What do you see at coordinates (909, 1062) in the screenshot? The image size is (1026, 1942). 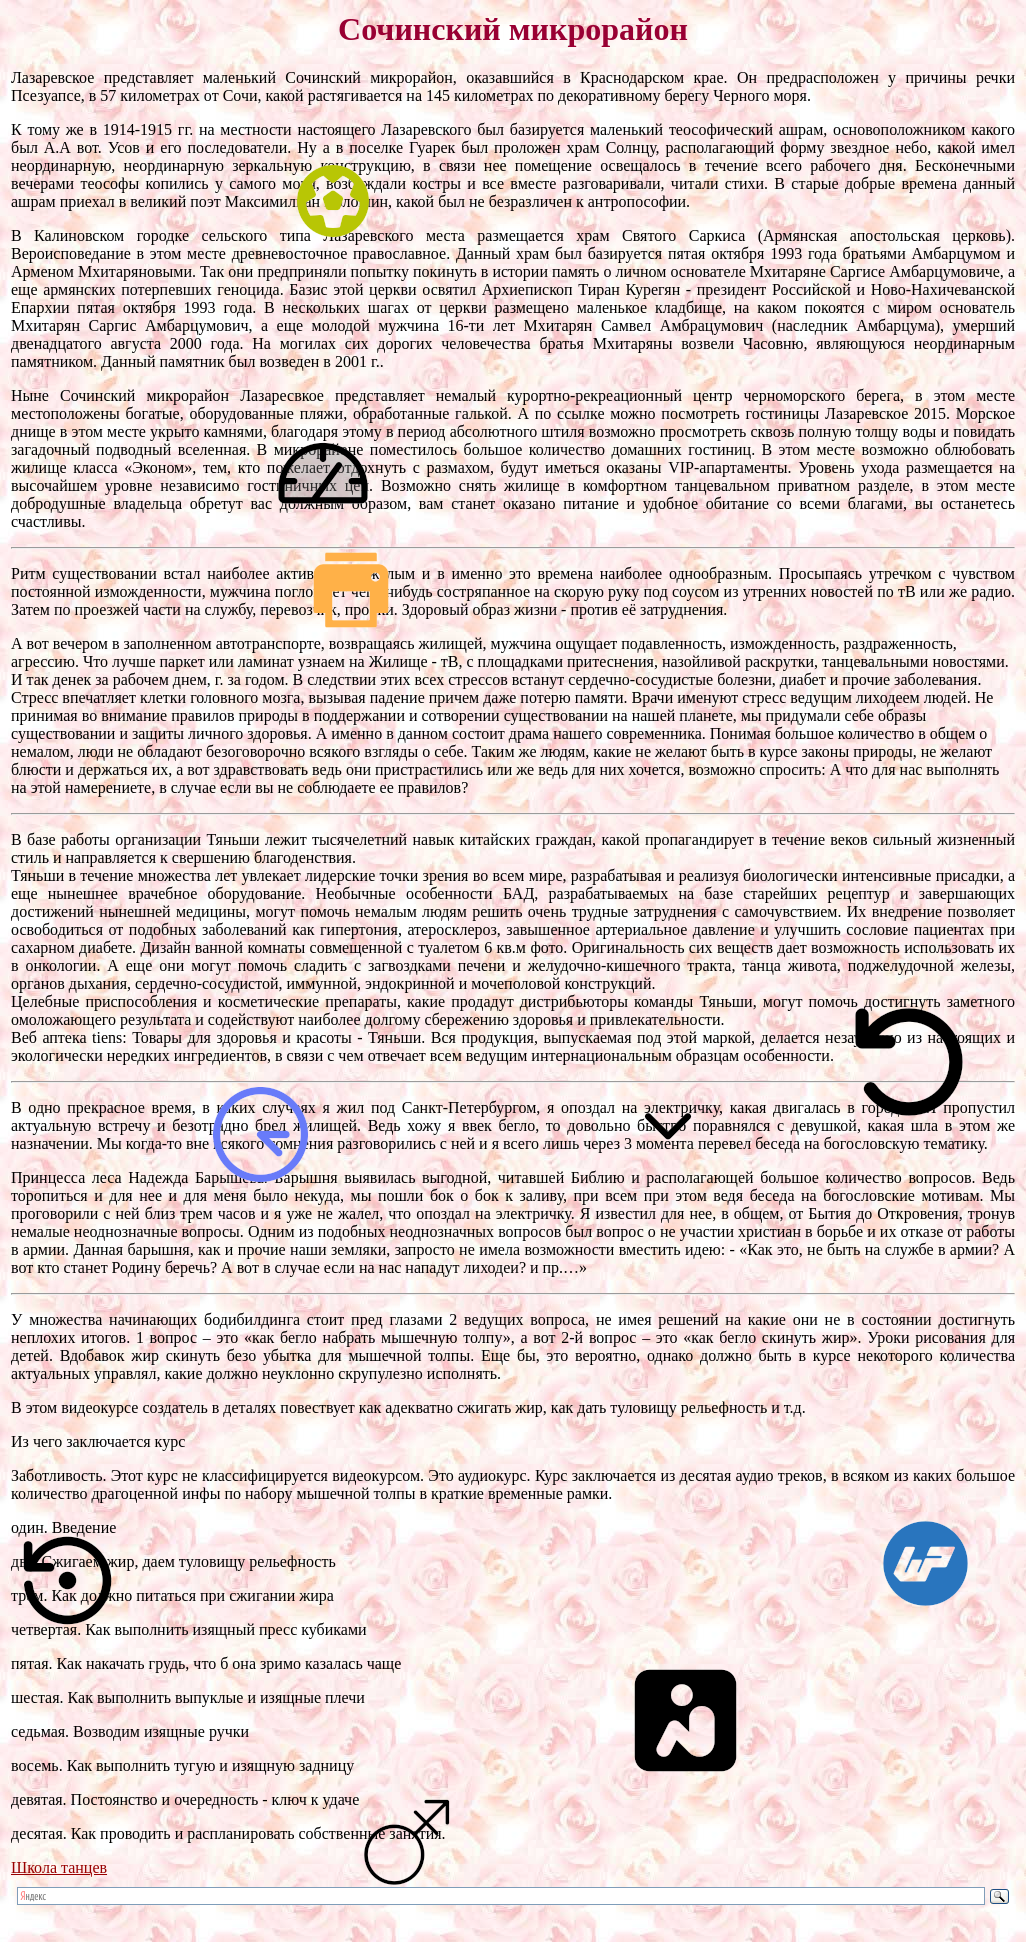 I see `undo the last action` at bounding box center [909, 1062].